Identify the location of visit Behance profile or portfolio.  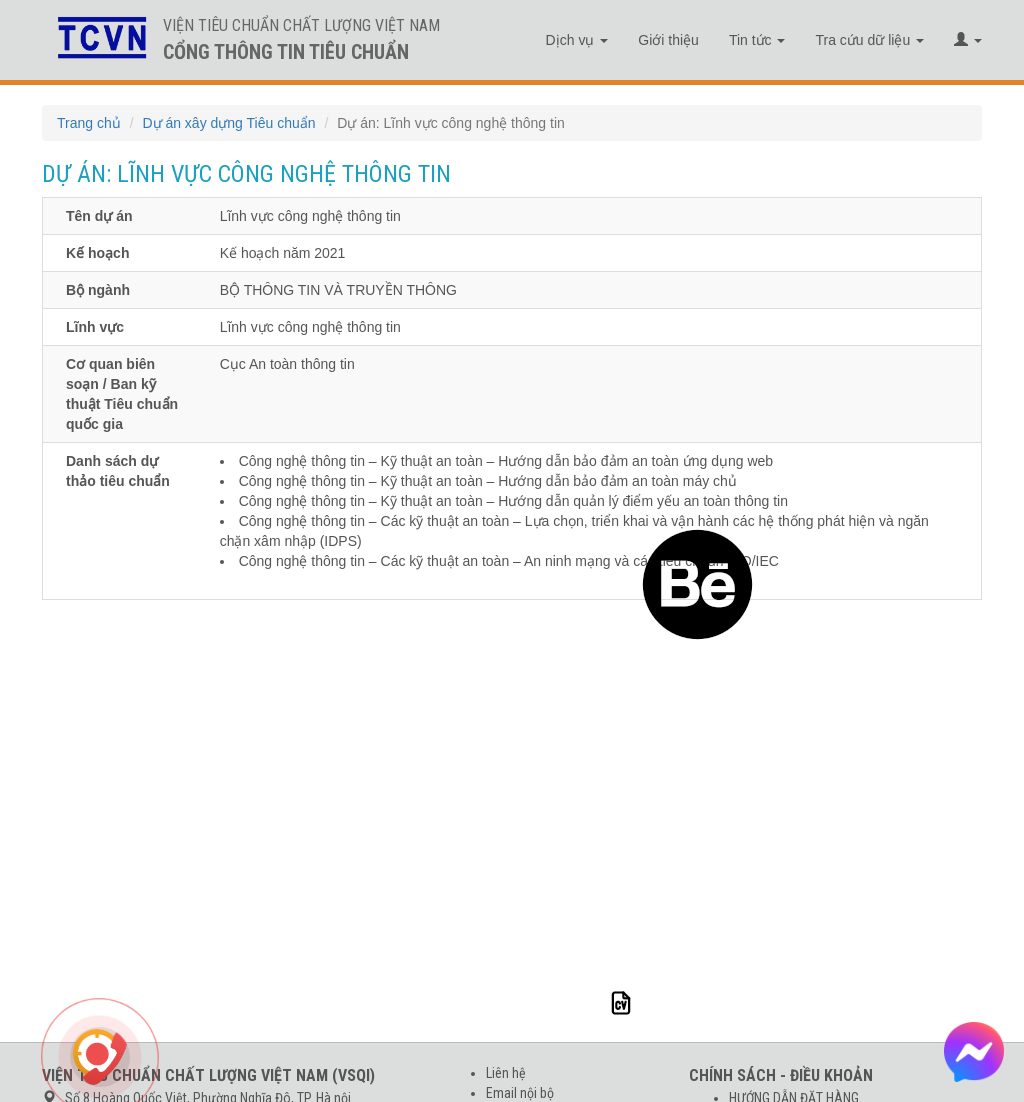
(697, 584).